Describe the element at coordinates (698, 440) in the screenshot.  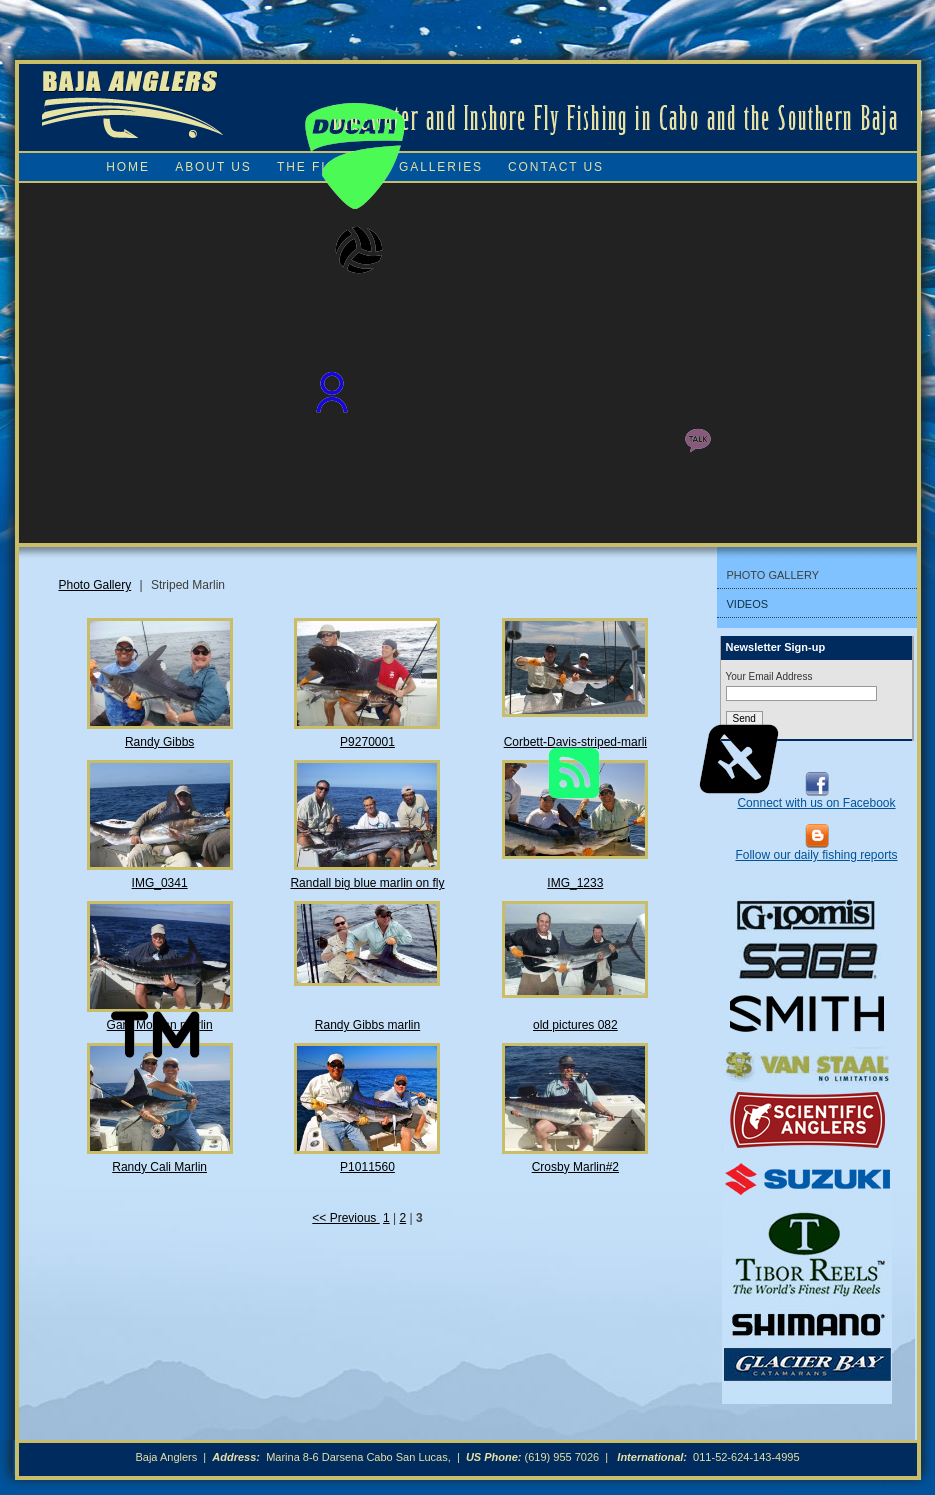
I see `open KakaoTalk messaging app` at that location.